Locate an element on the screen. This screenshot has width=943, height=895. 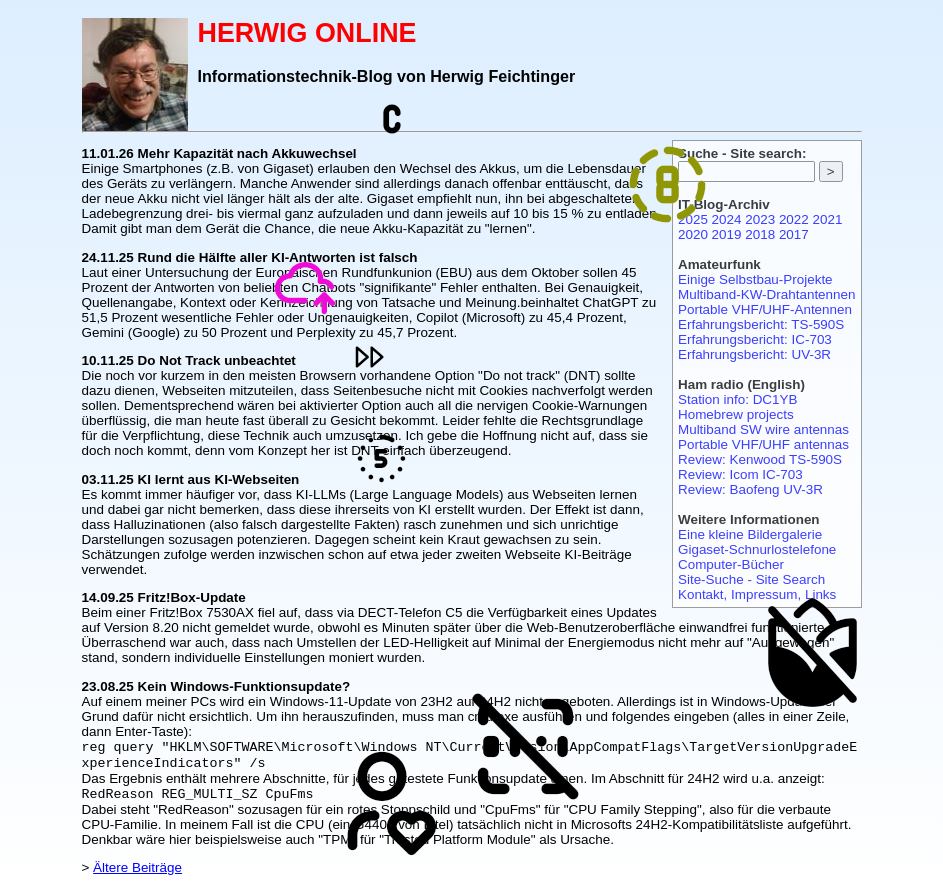
indicates a "C" grade or rating is located at coordinates (392, 119).